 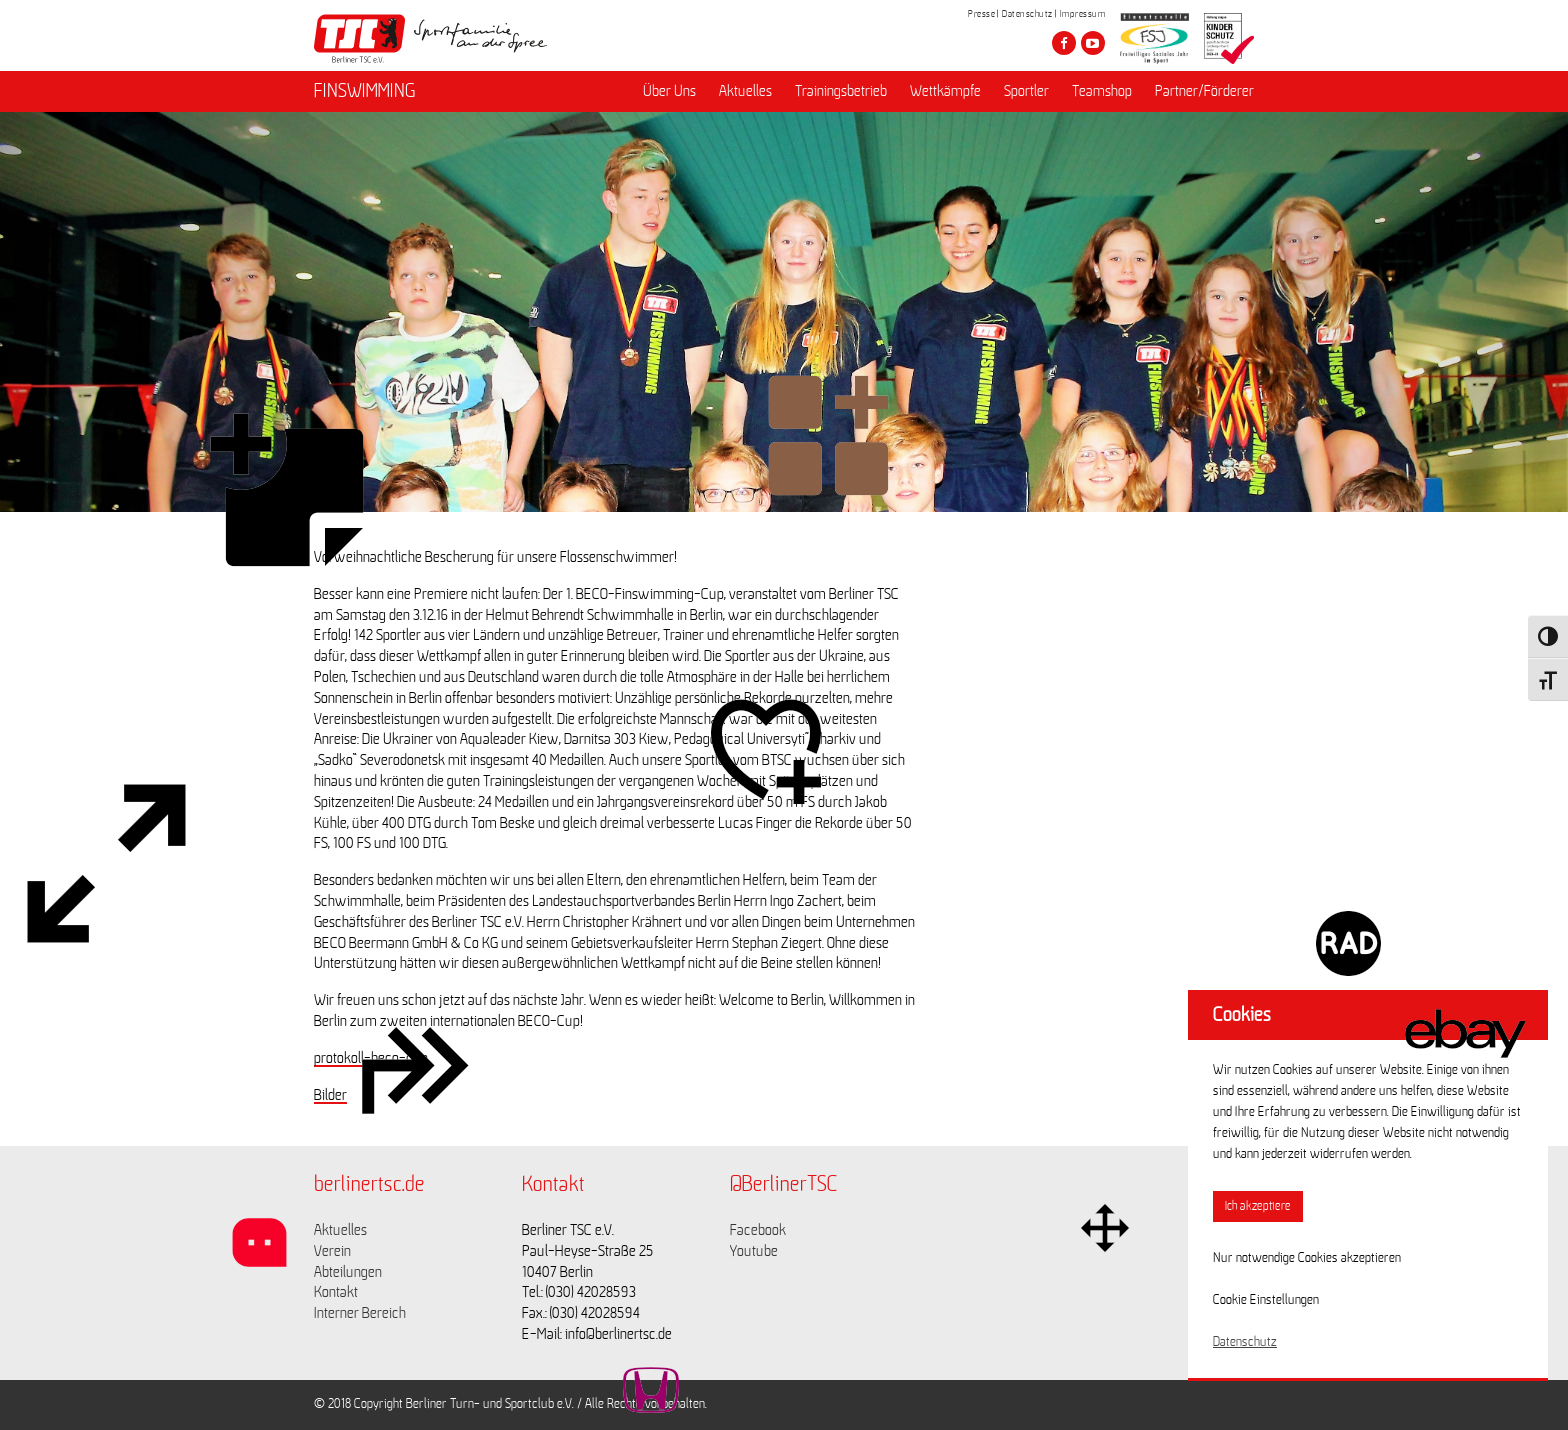 What do you see at coordinates (651, 1390) in the screenshot?
I see `Honda brand or dealership app` at bounding box center [651, 1390].